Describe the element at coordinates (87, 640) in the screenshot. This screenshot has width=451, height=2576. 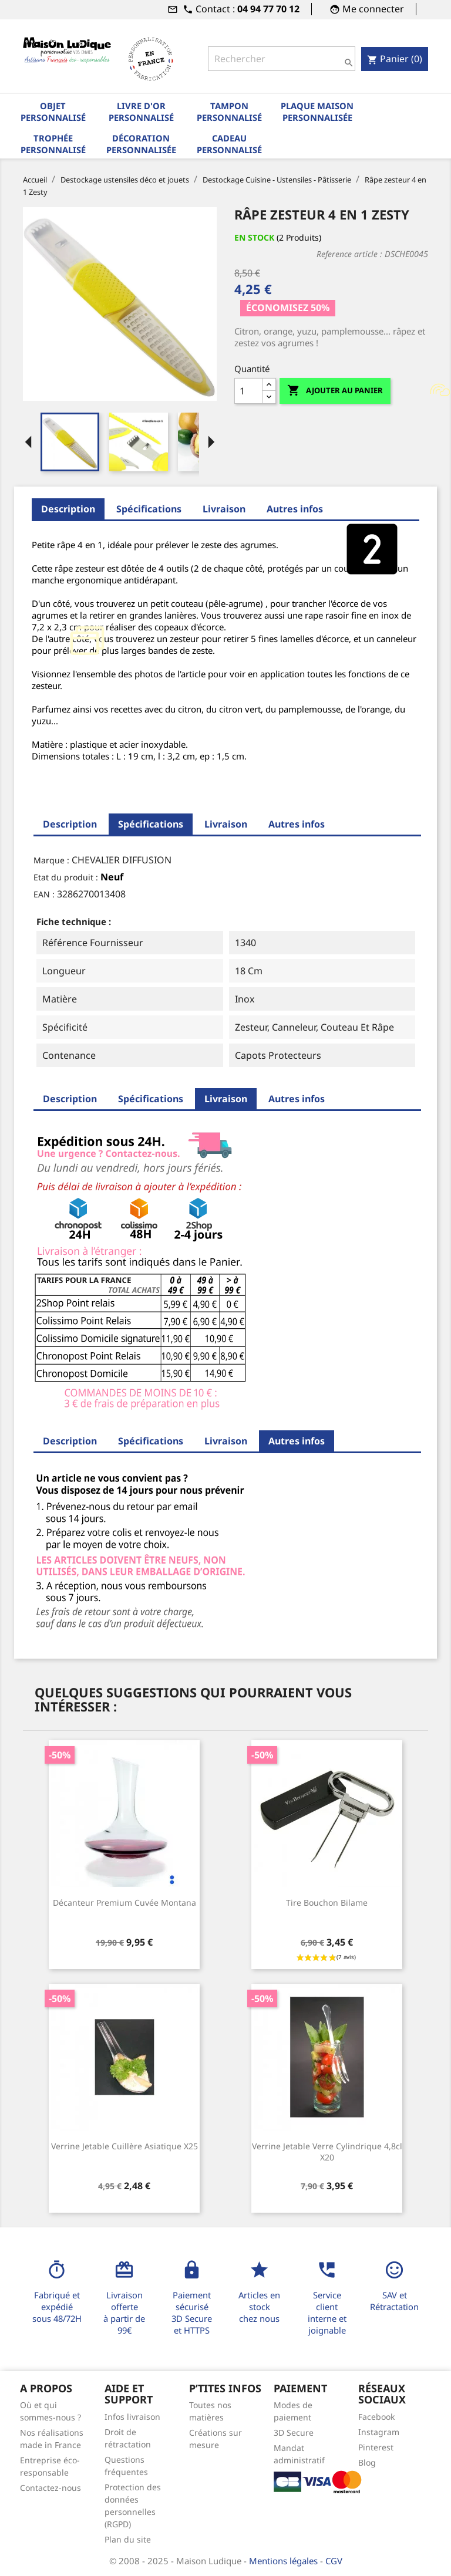
I see `open browser tabs or windows` at that location.